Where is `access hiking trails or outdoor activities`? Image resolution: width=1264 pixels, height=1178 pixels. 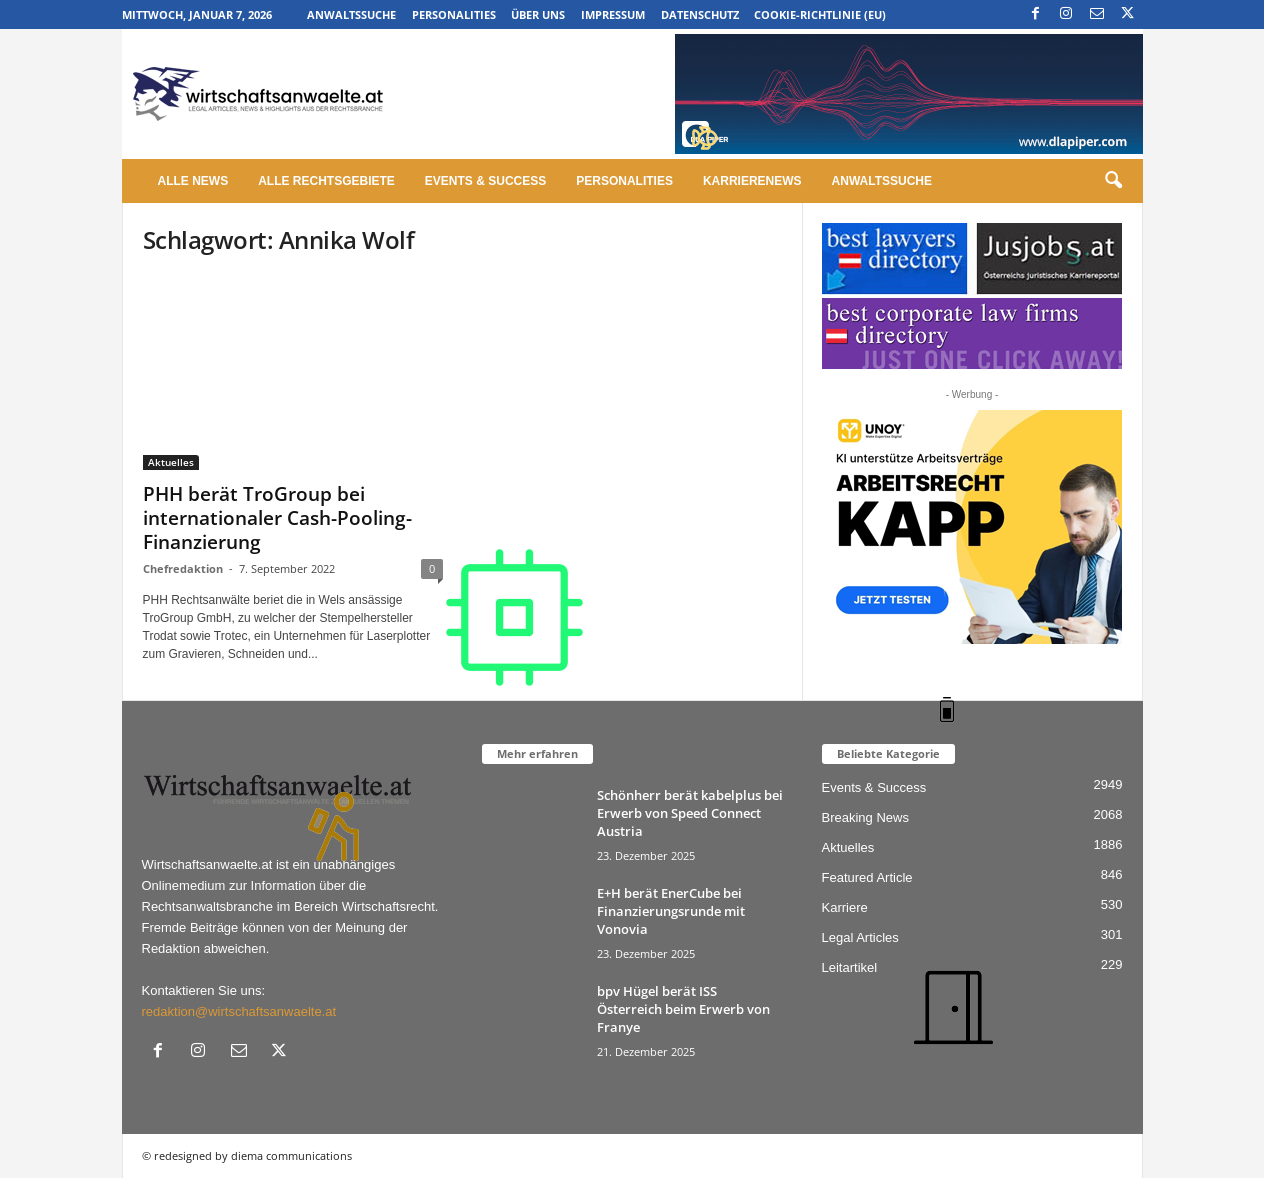
access hiking trails or outdoor activities is located at coordinates (336, 826).